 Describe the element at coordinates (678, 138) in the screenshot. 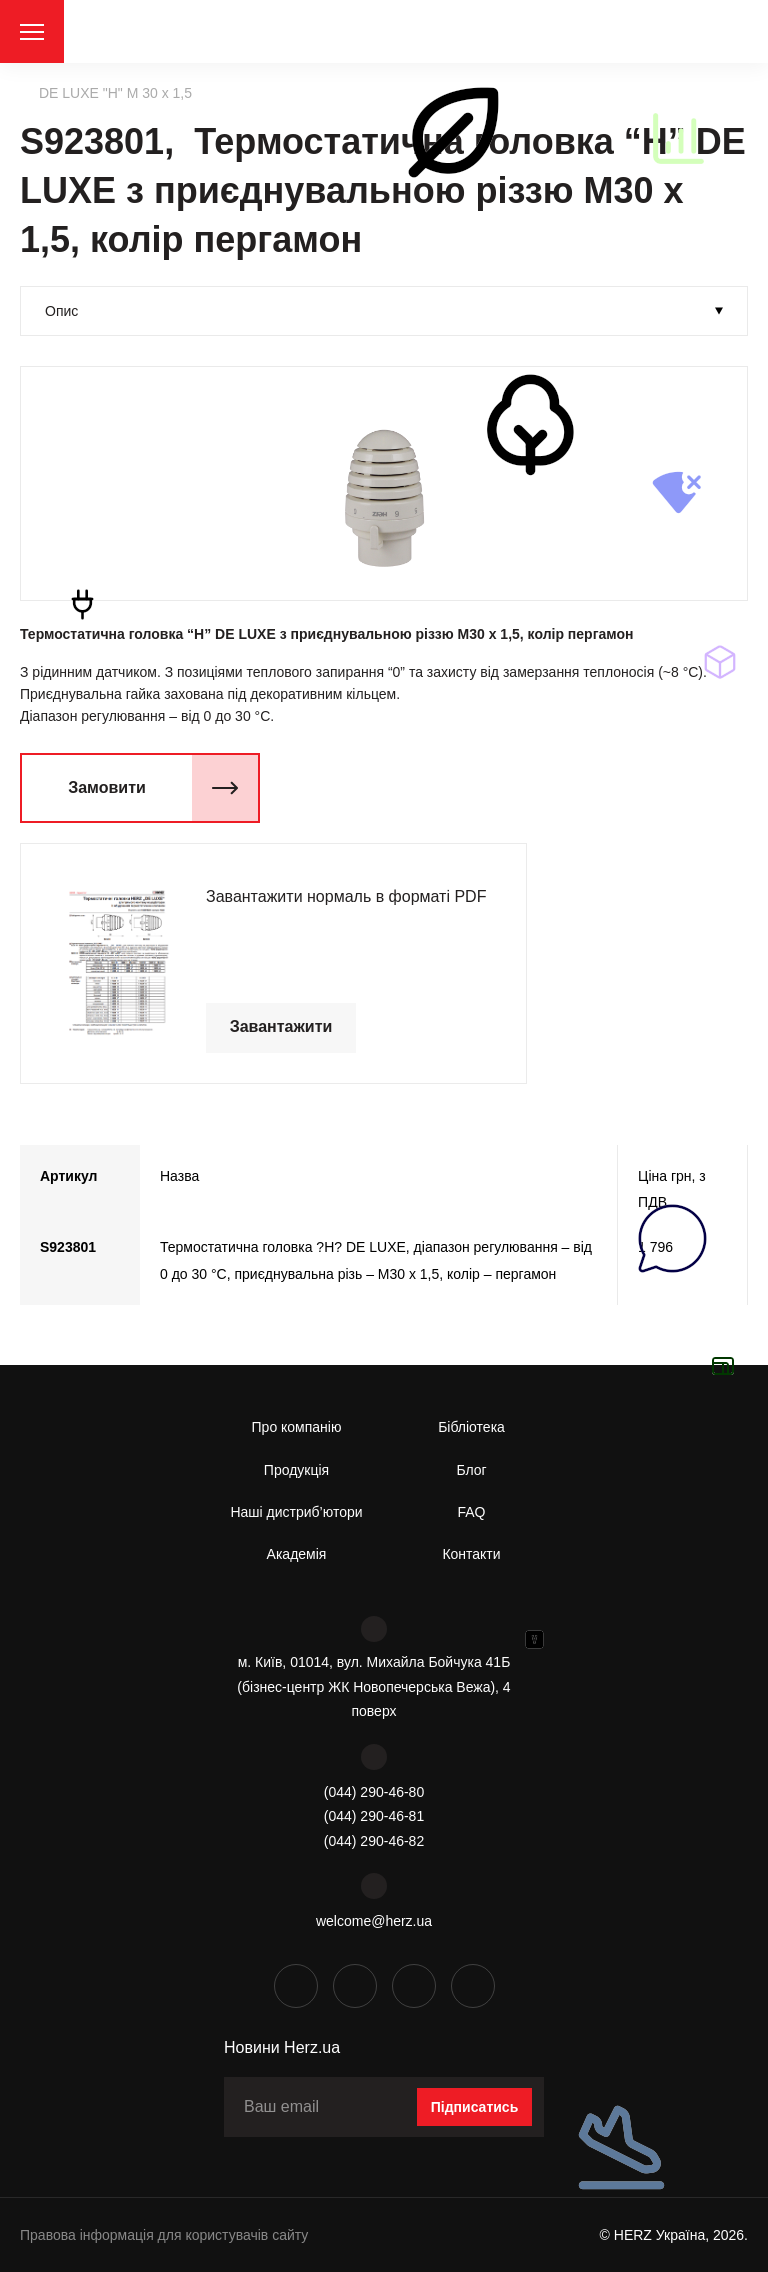

I see `view analytics or statistics` at that location.